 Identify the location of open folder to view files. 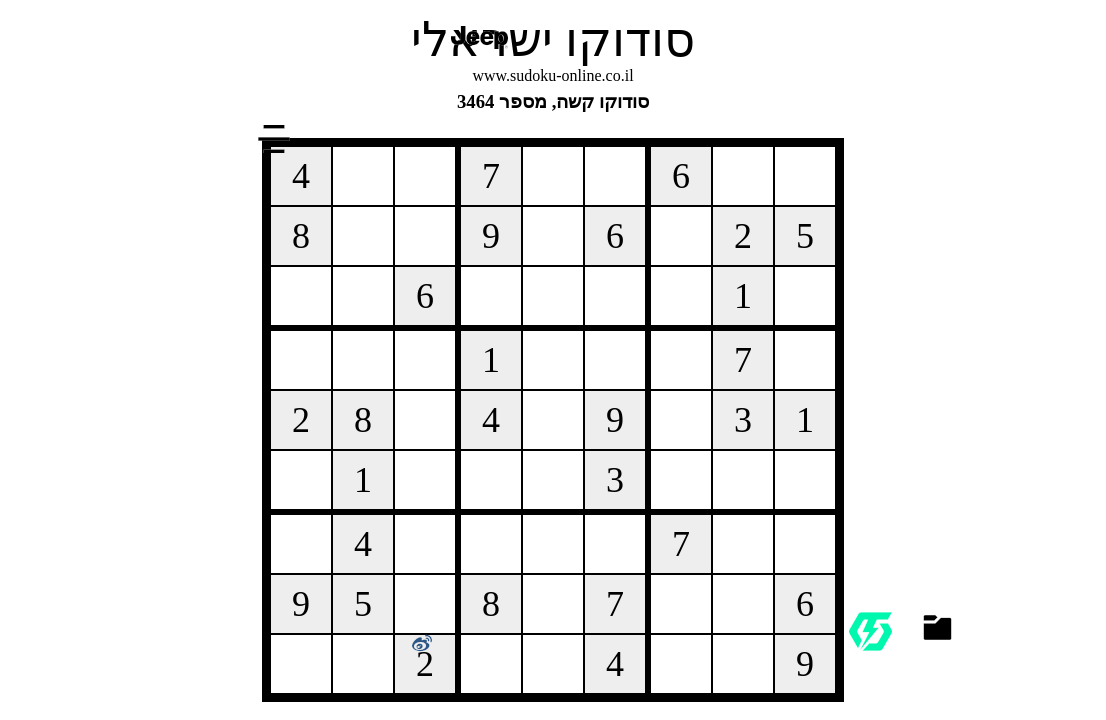
(937, 627).